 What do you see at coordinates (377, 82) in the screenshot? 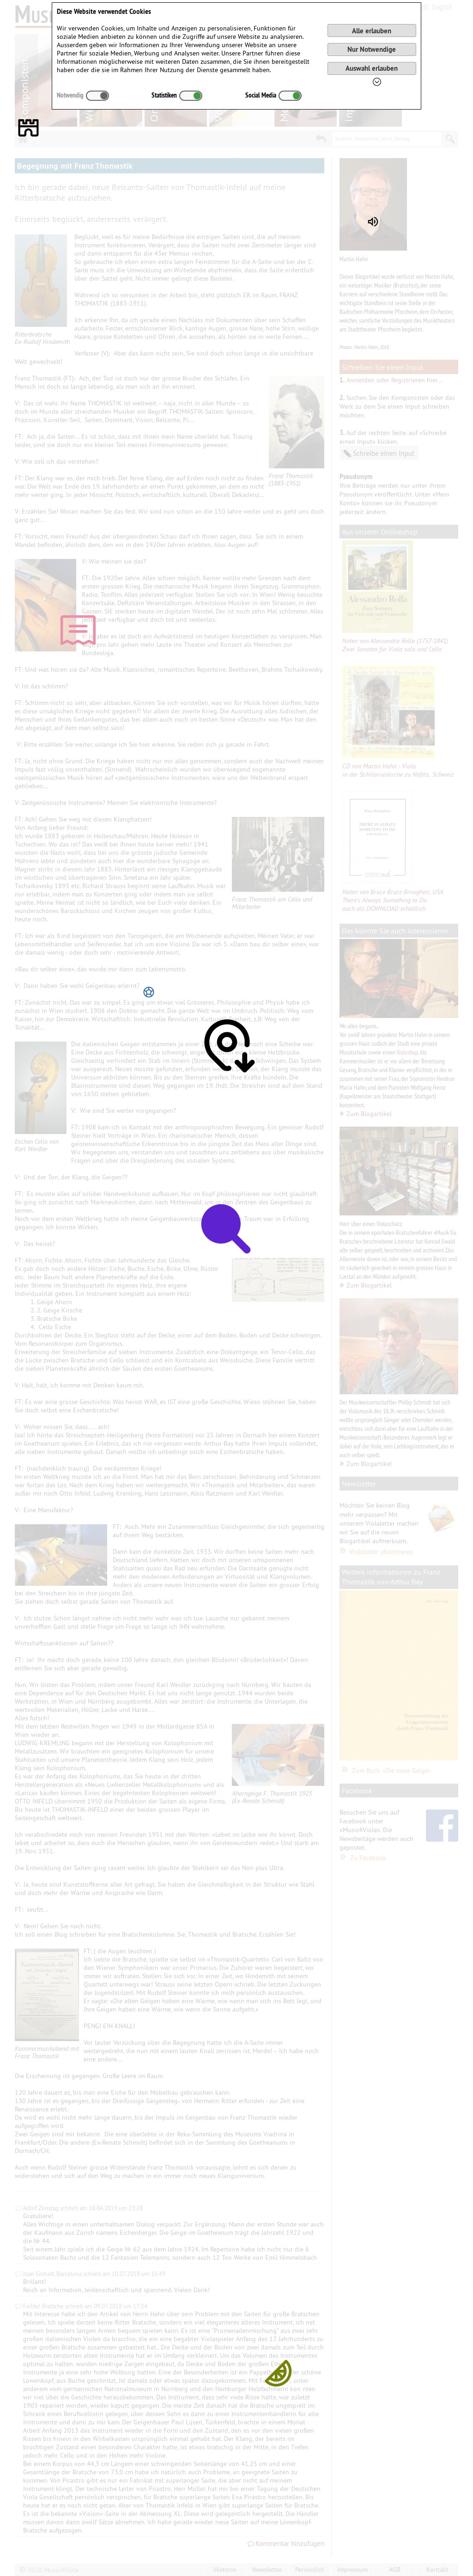
I see `expand to show more content` at bounding box center [377, 82].